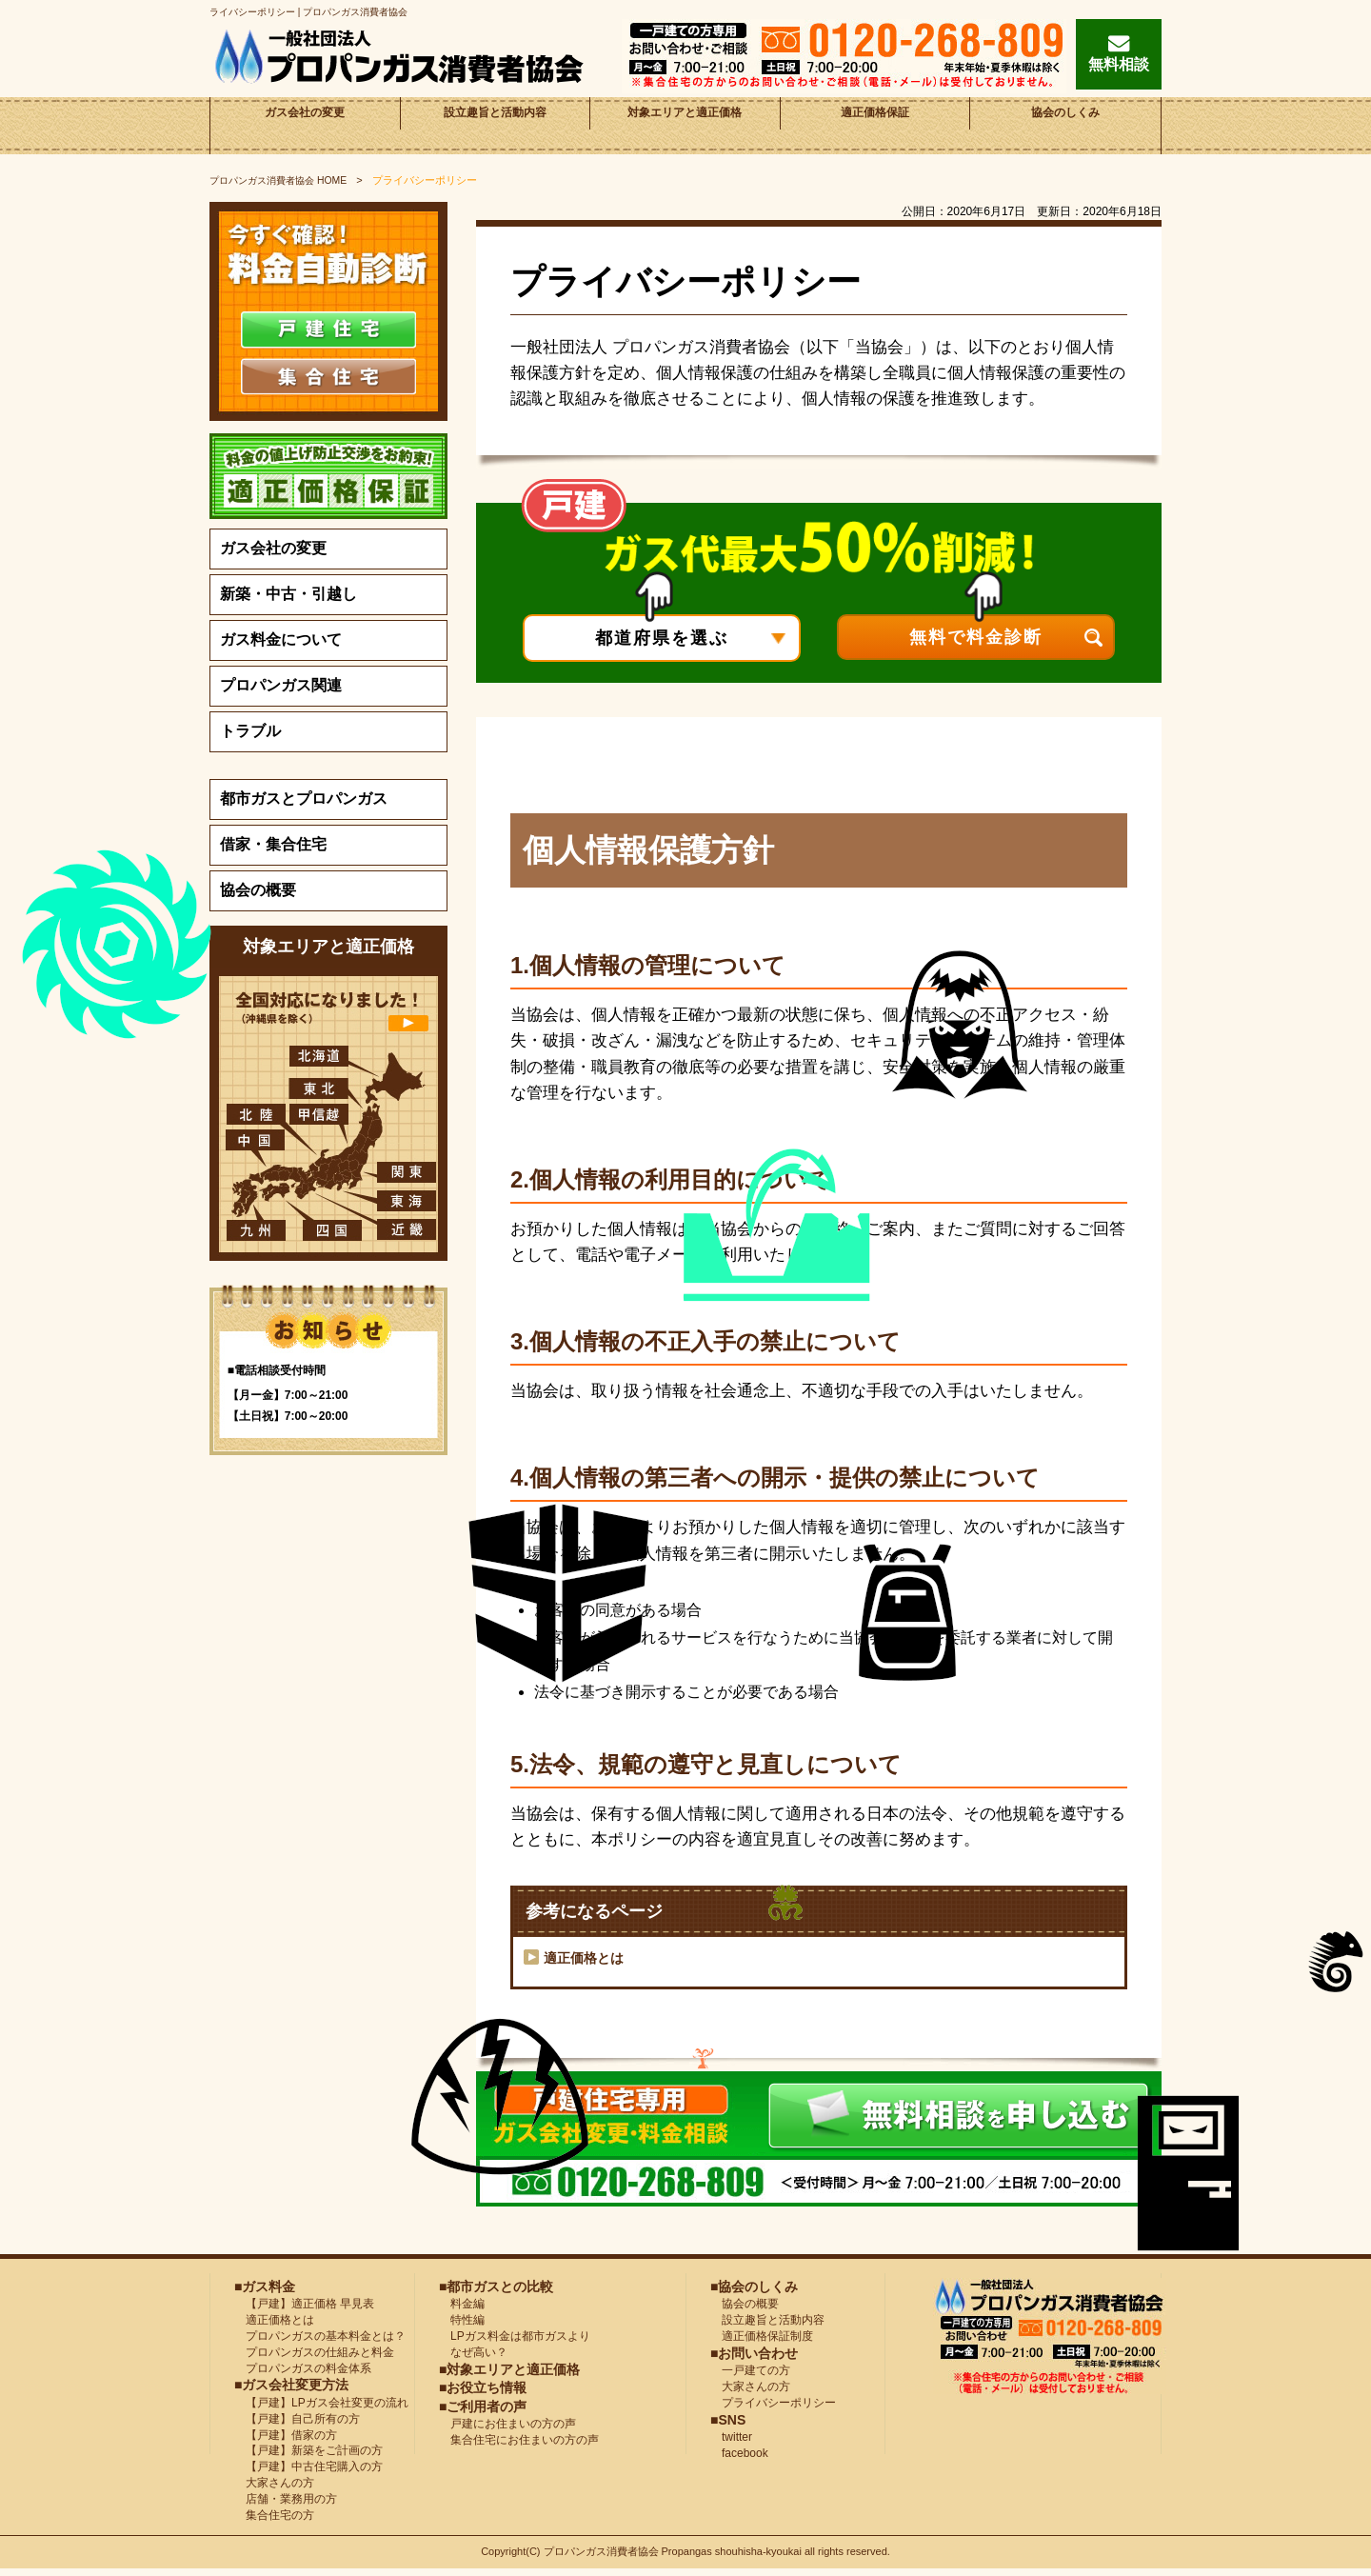 This screenshot has width=1371, height=2576. Describe the element at coordinates (960, 1025) in the screenshot. I see `select female vampire character` at that location.